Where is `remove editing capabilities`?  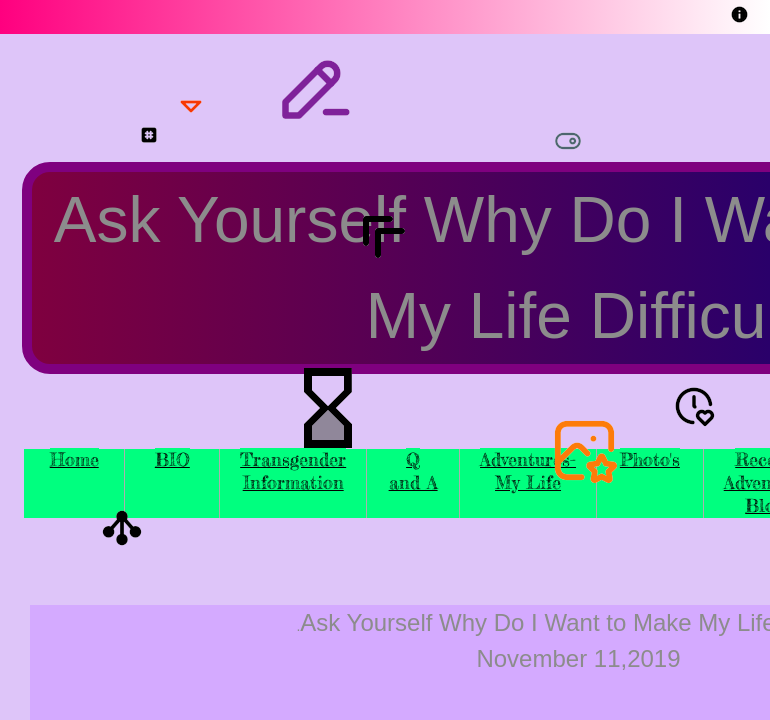
remove editing capabilities is located at coordinates (312, 88).